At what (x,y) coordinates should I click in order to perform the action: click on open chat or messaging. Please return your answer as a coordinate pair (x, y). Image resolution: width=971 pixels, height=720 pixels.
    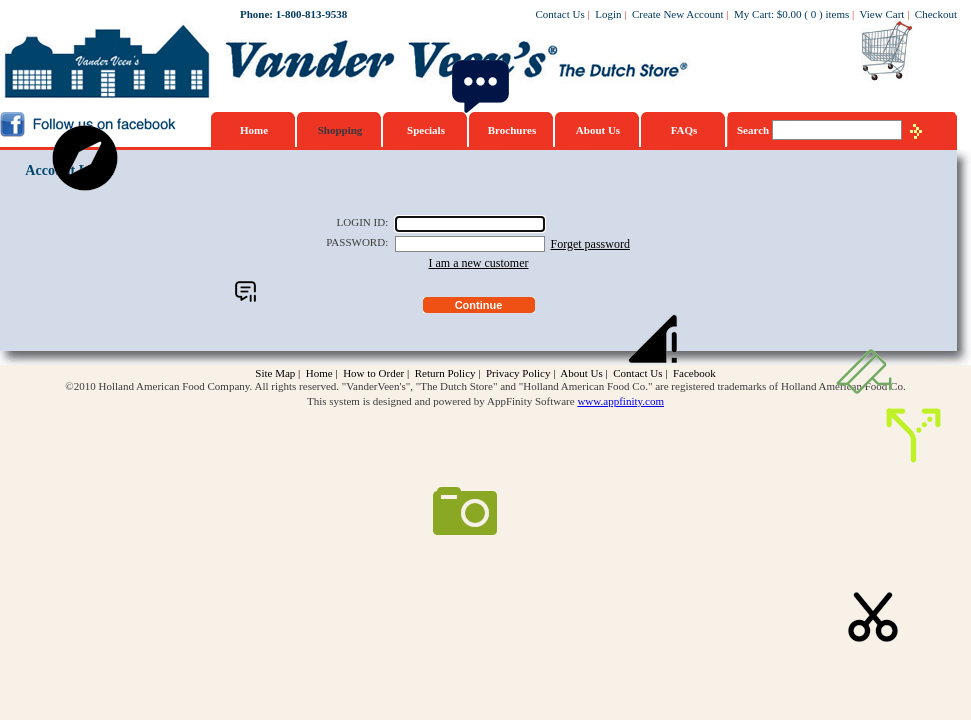
    Looking at the image, I should click on (480, 86).